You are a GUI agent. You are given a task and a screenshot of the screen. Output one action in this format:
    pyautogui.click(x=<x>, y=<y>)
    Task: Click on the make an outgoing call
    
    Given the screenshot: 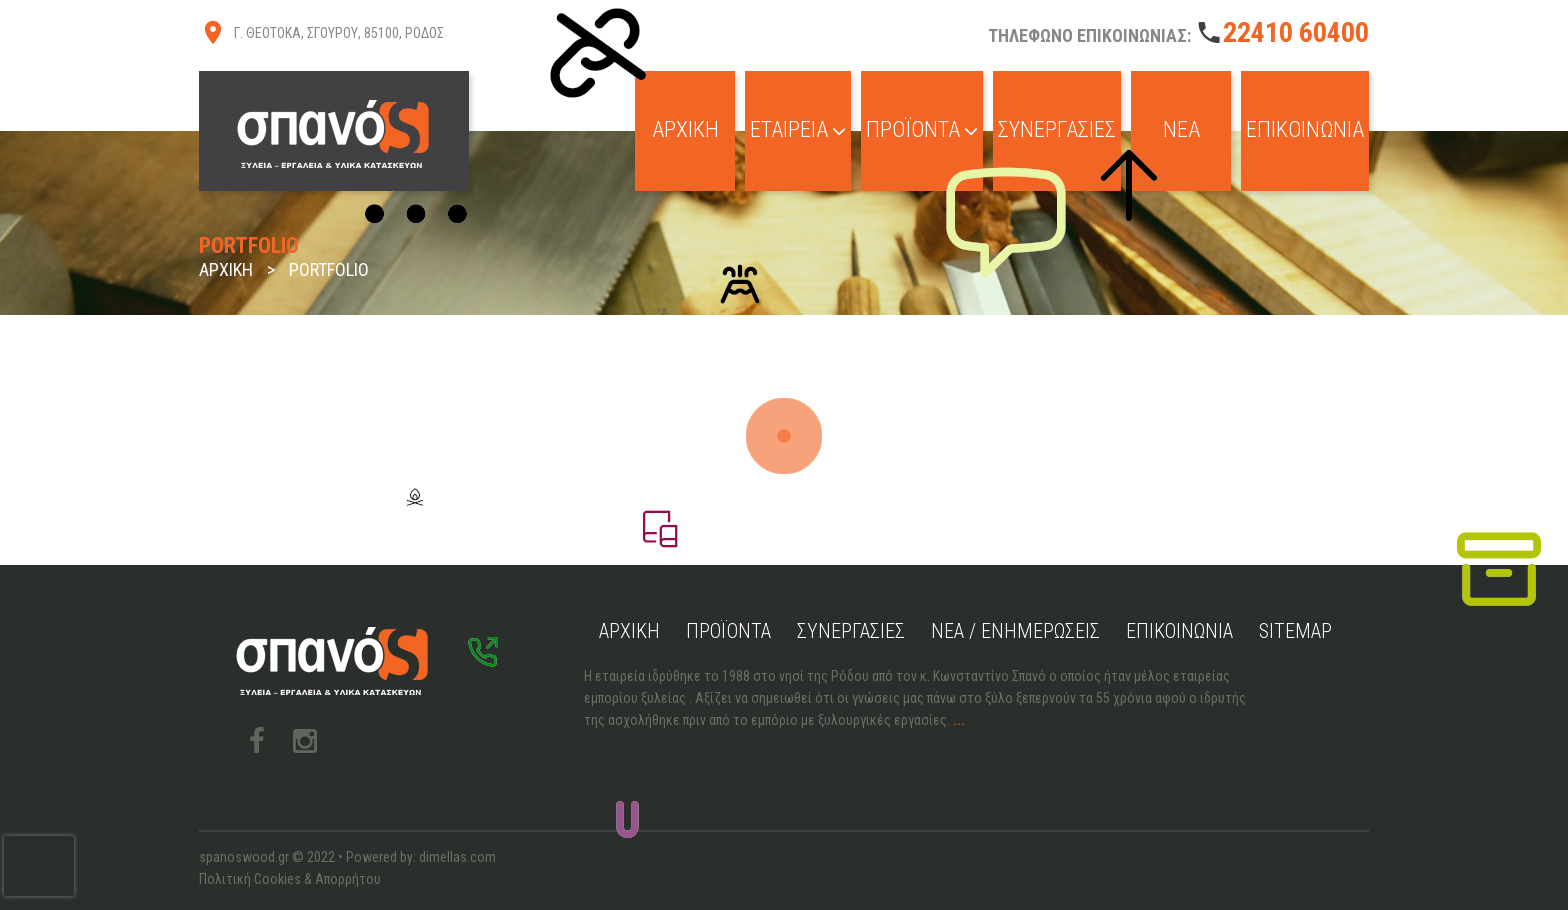 What is the action you would take?
    pyautogui.click(x=482, y=652)
    